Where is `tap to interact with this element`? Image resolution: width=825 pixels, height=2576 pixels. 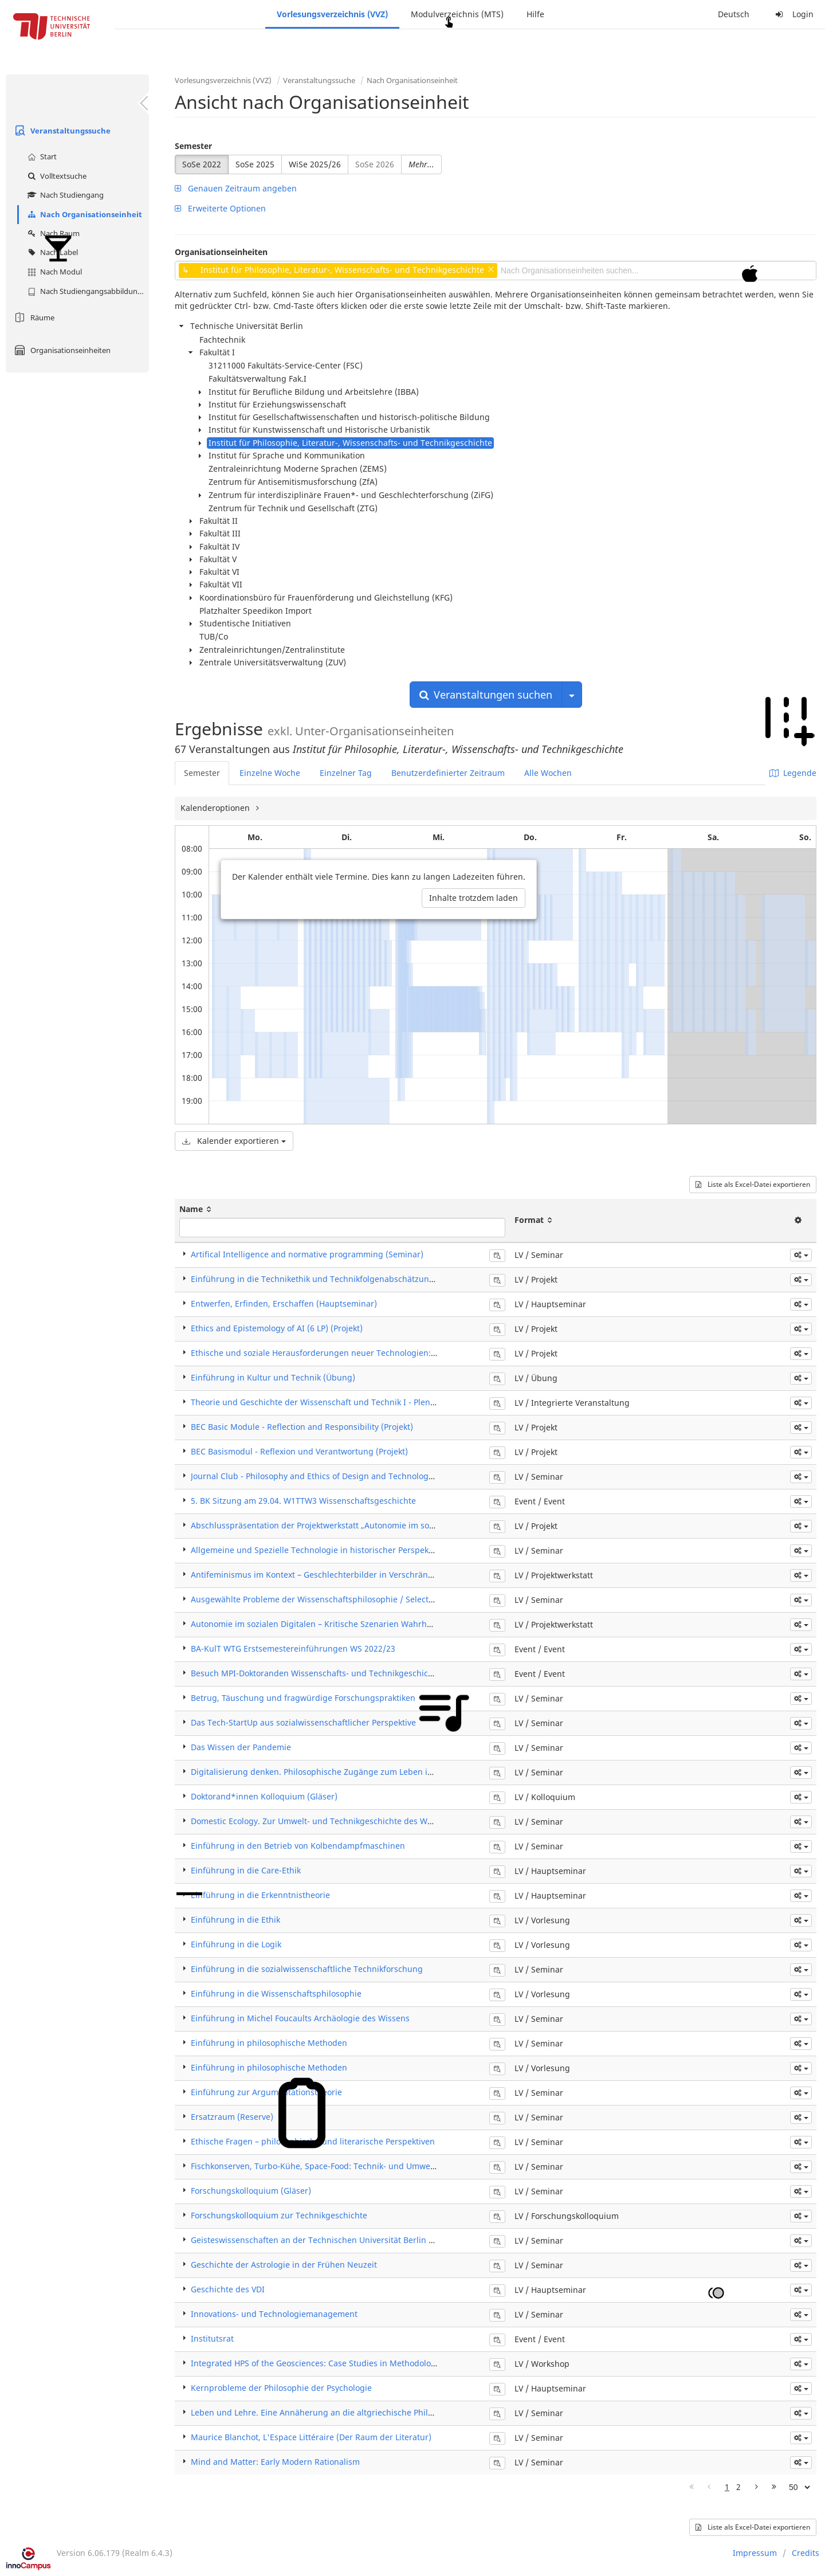 tap to interact with this element is located at coordinates (449, 22).